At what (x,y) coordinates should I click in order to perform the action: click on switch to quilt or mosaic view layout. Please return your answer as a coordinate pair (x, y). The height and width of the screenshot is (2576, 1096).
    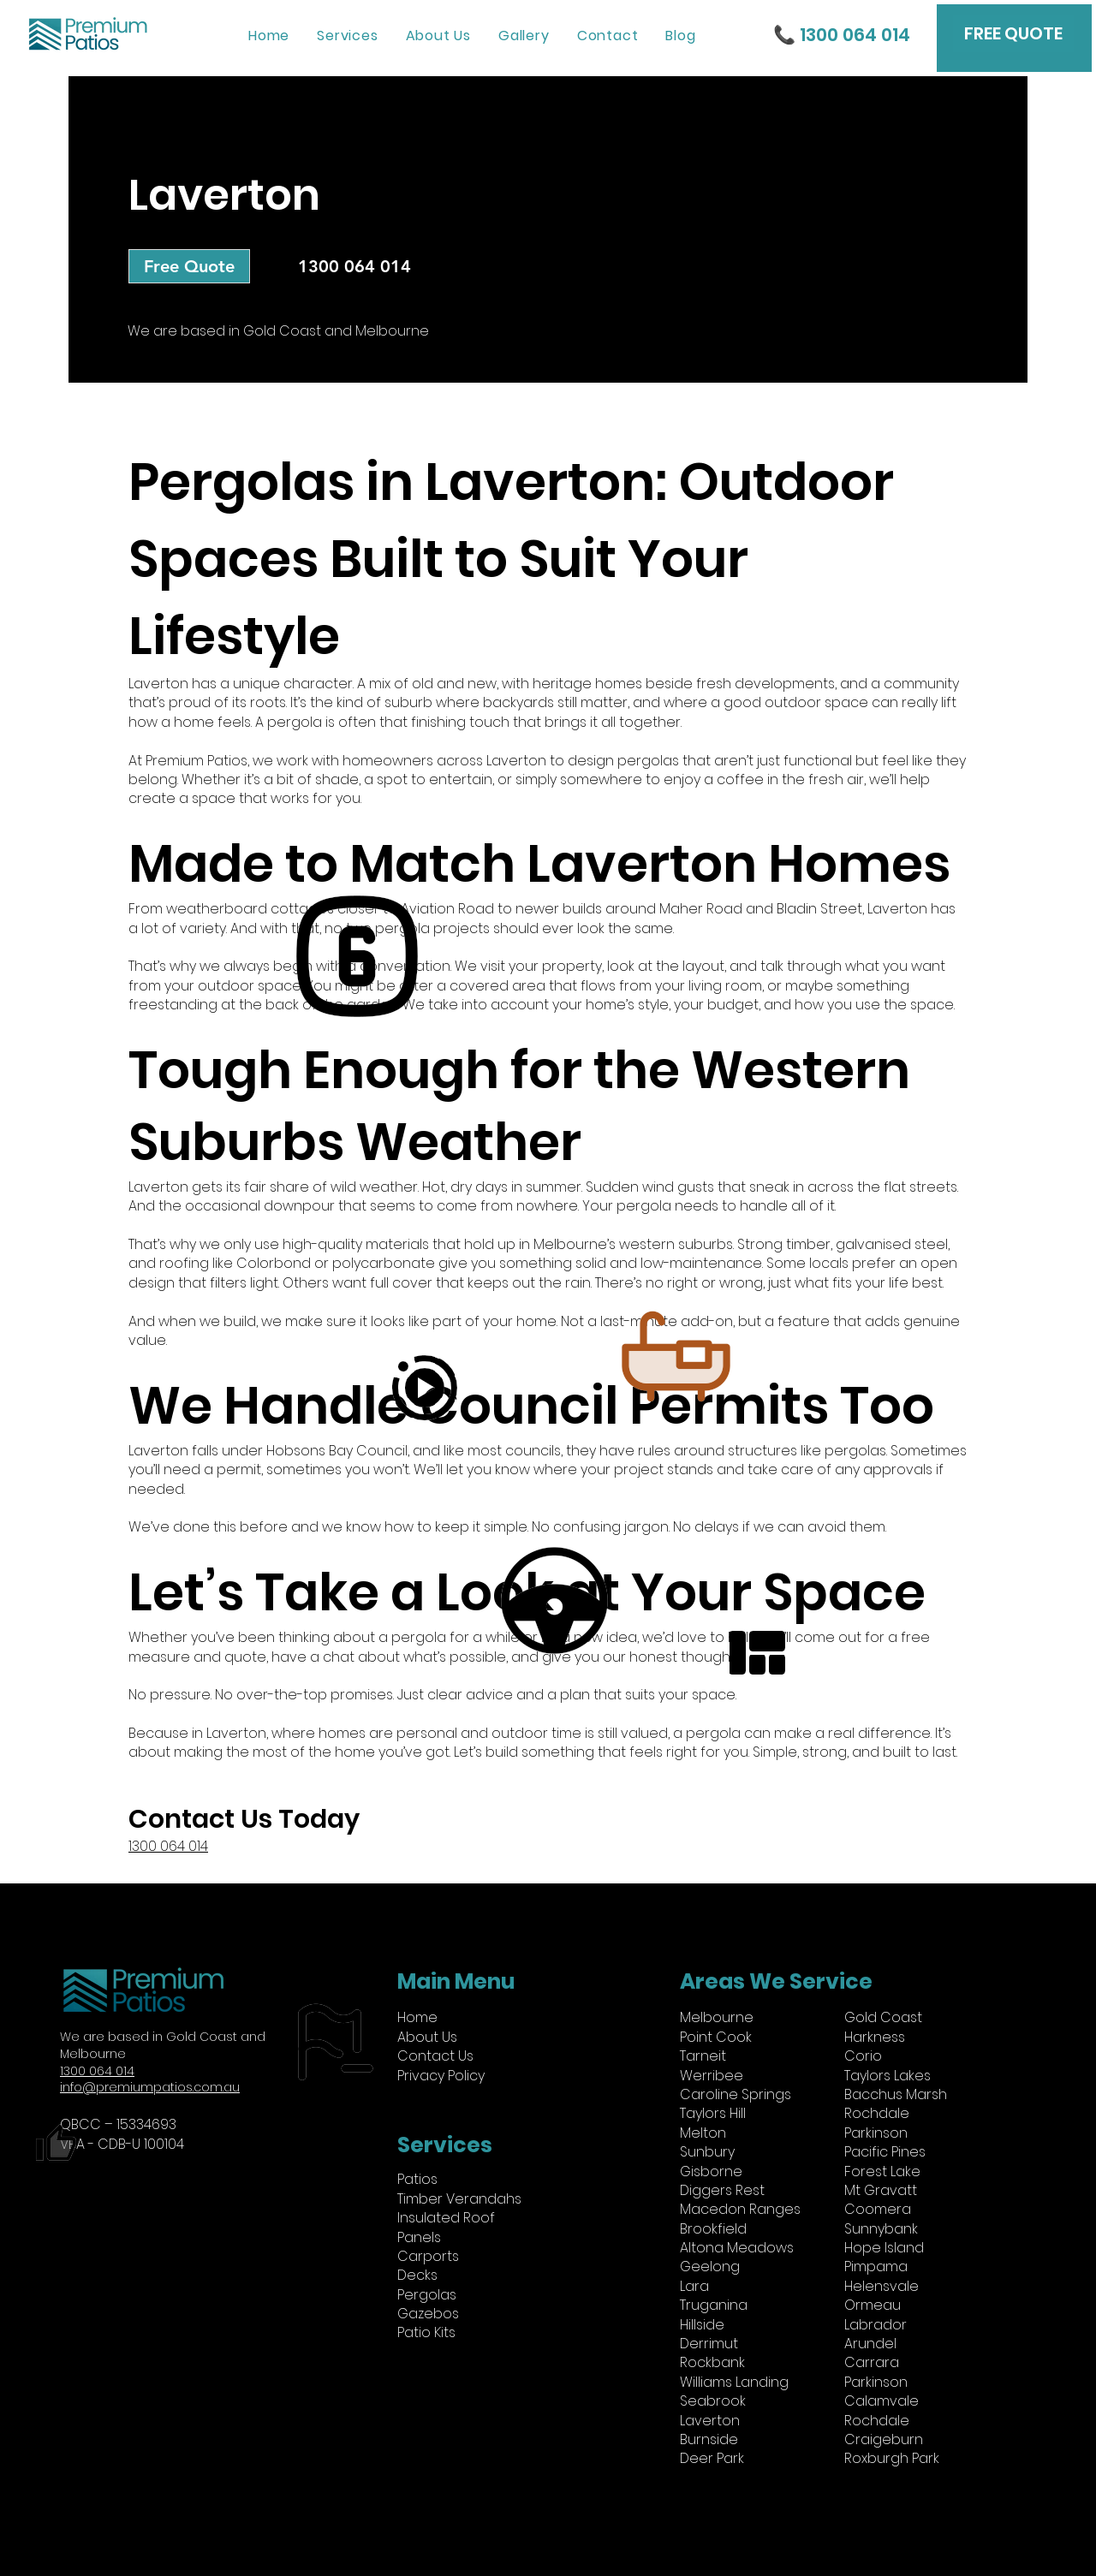
    Looking at the image, I should click on (755, 1654).